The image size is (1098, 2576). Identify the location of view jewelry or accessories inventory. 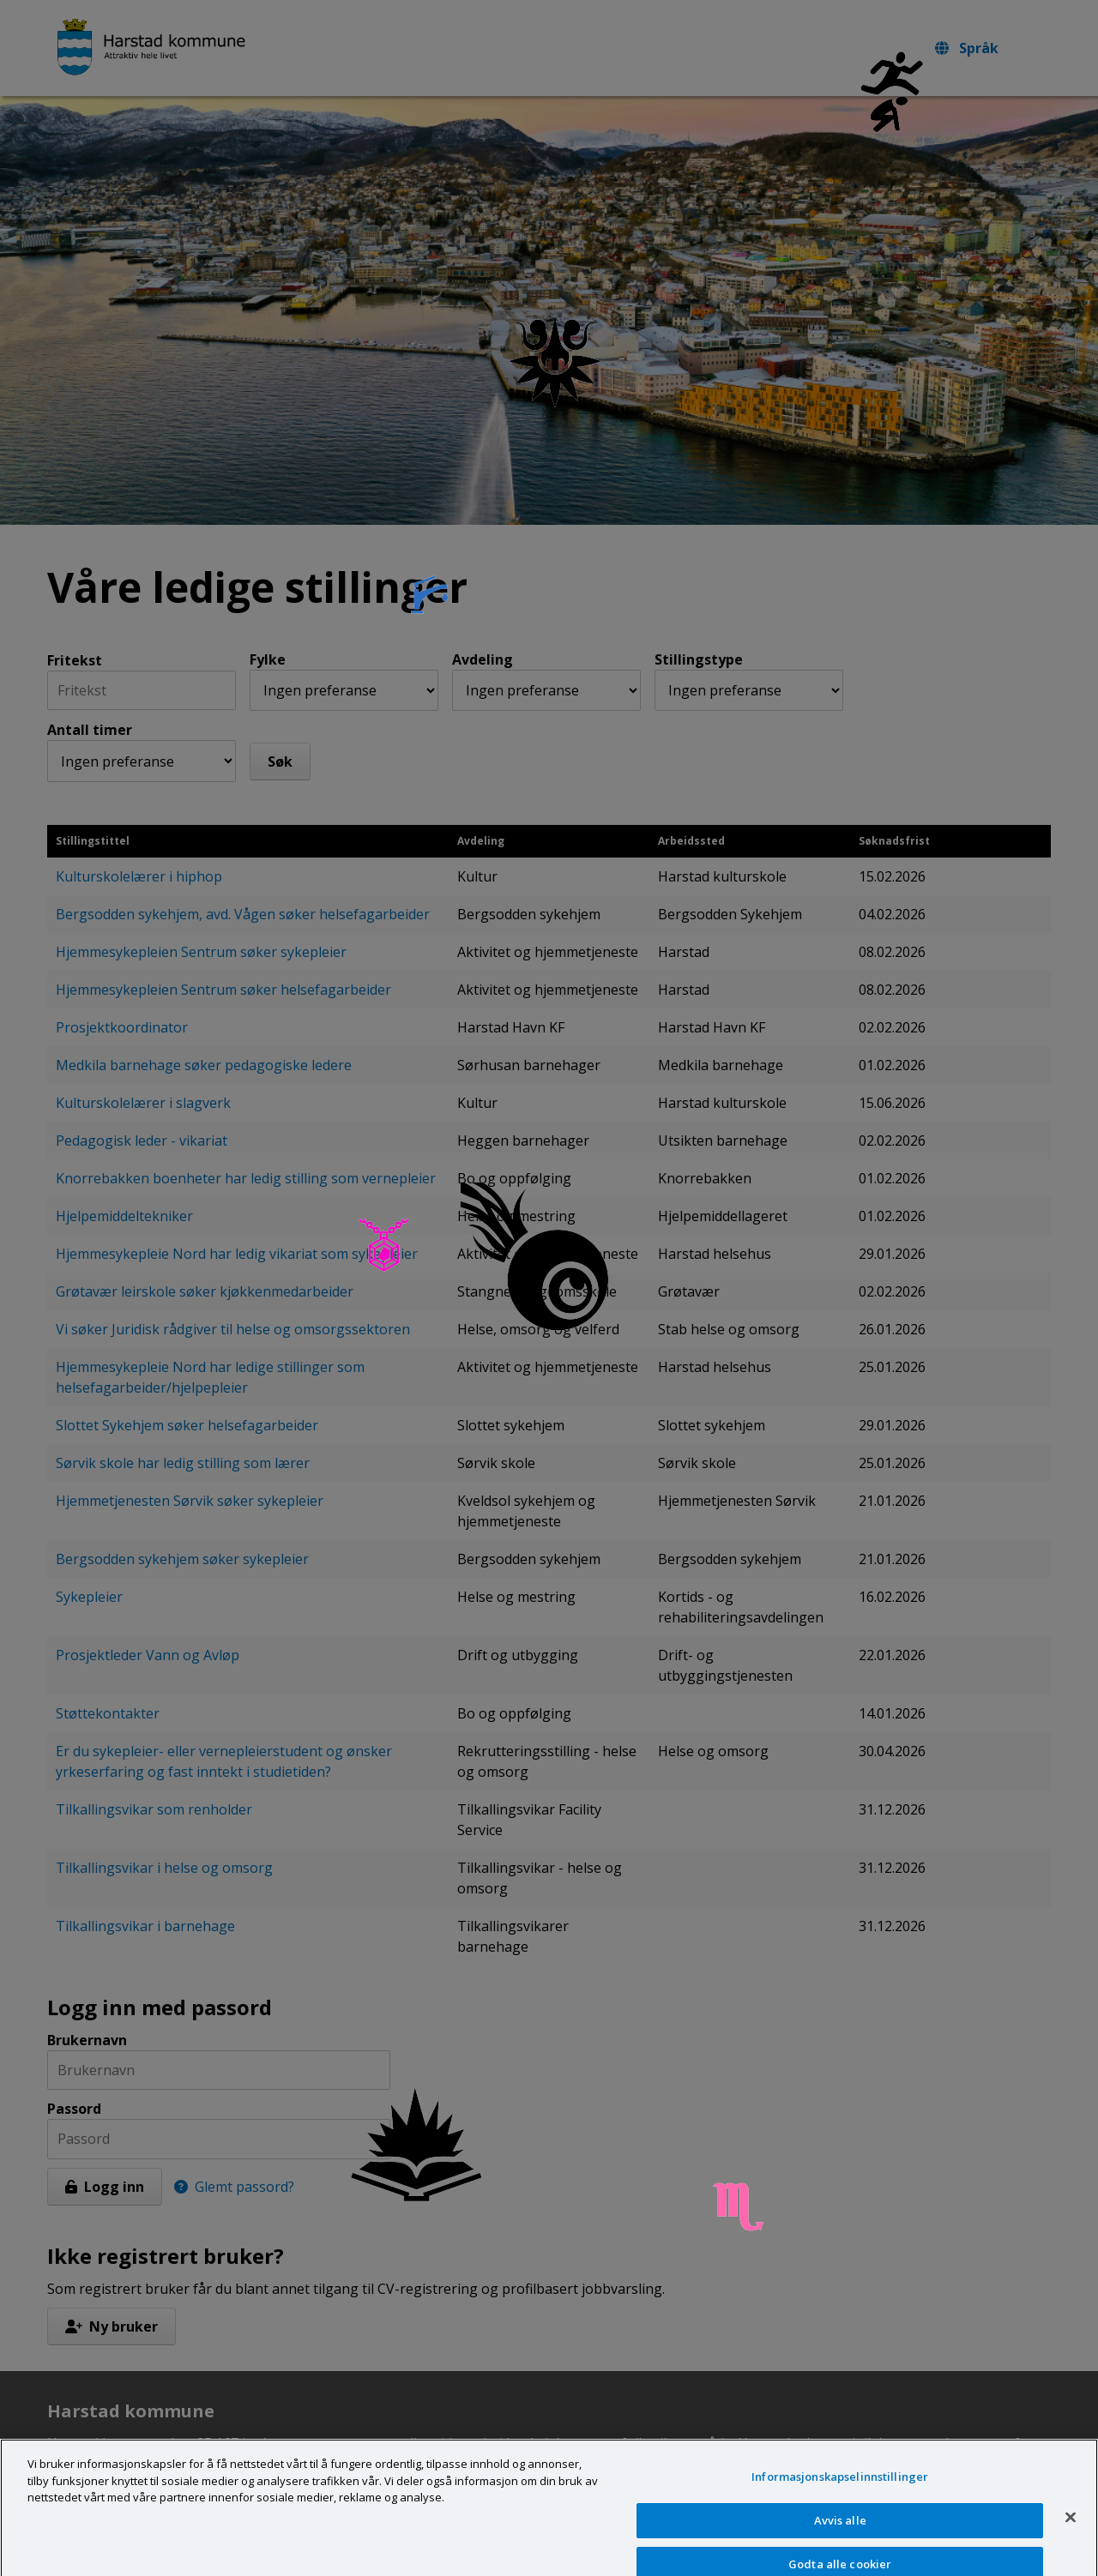
(384, 1245).